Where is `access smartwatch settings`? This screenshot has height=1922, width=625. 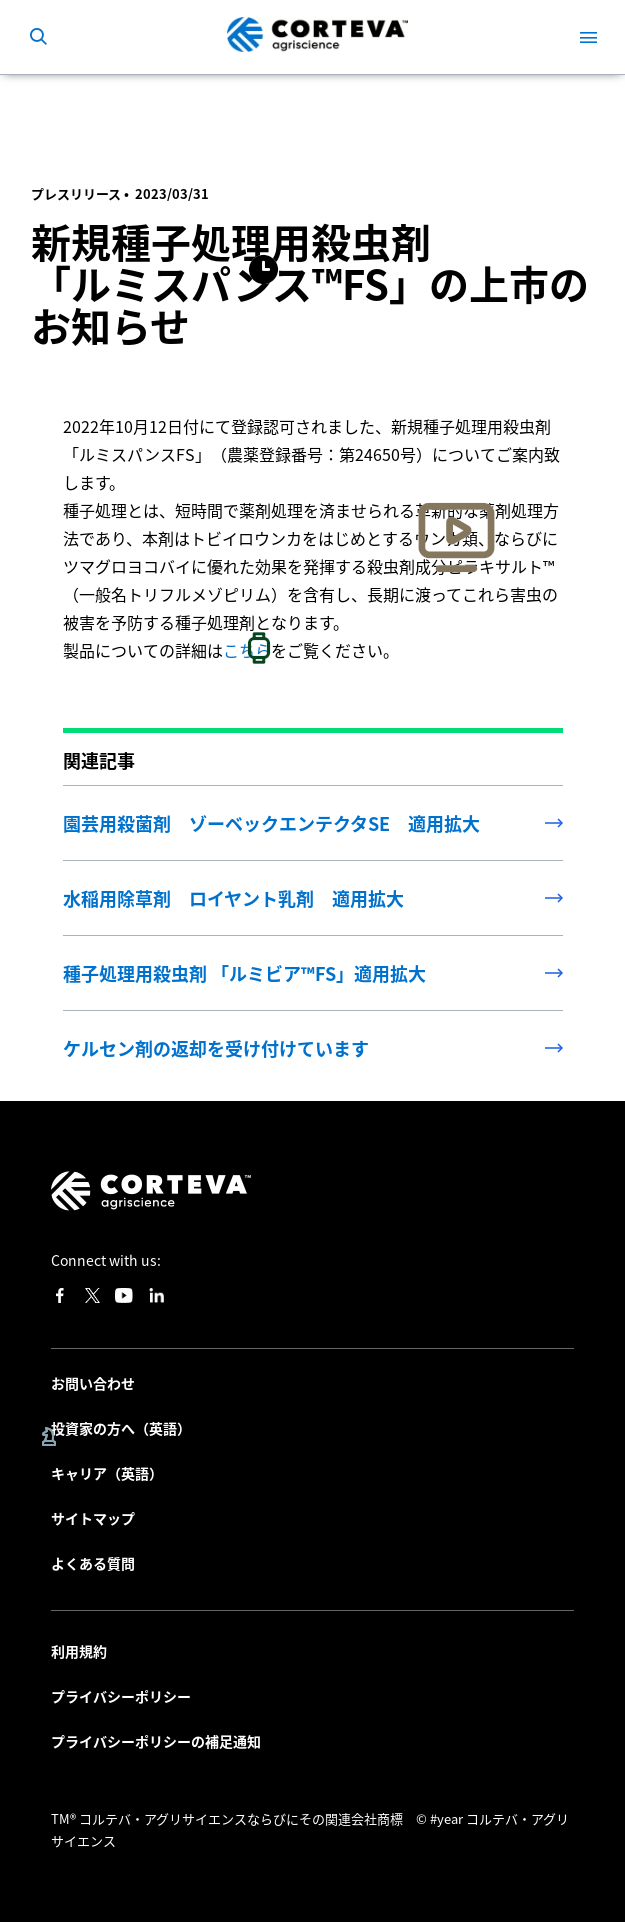 access smartwatch settings is located at coordinates (259, 648).